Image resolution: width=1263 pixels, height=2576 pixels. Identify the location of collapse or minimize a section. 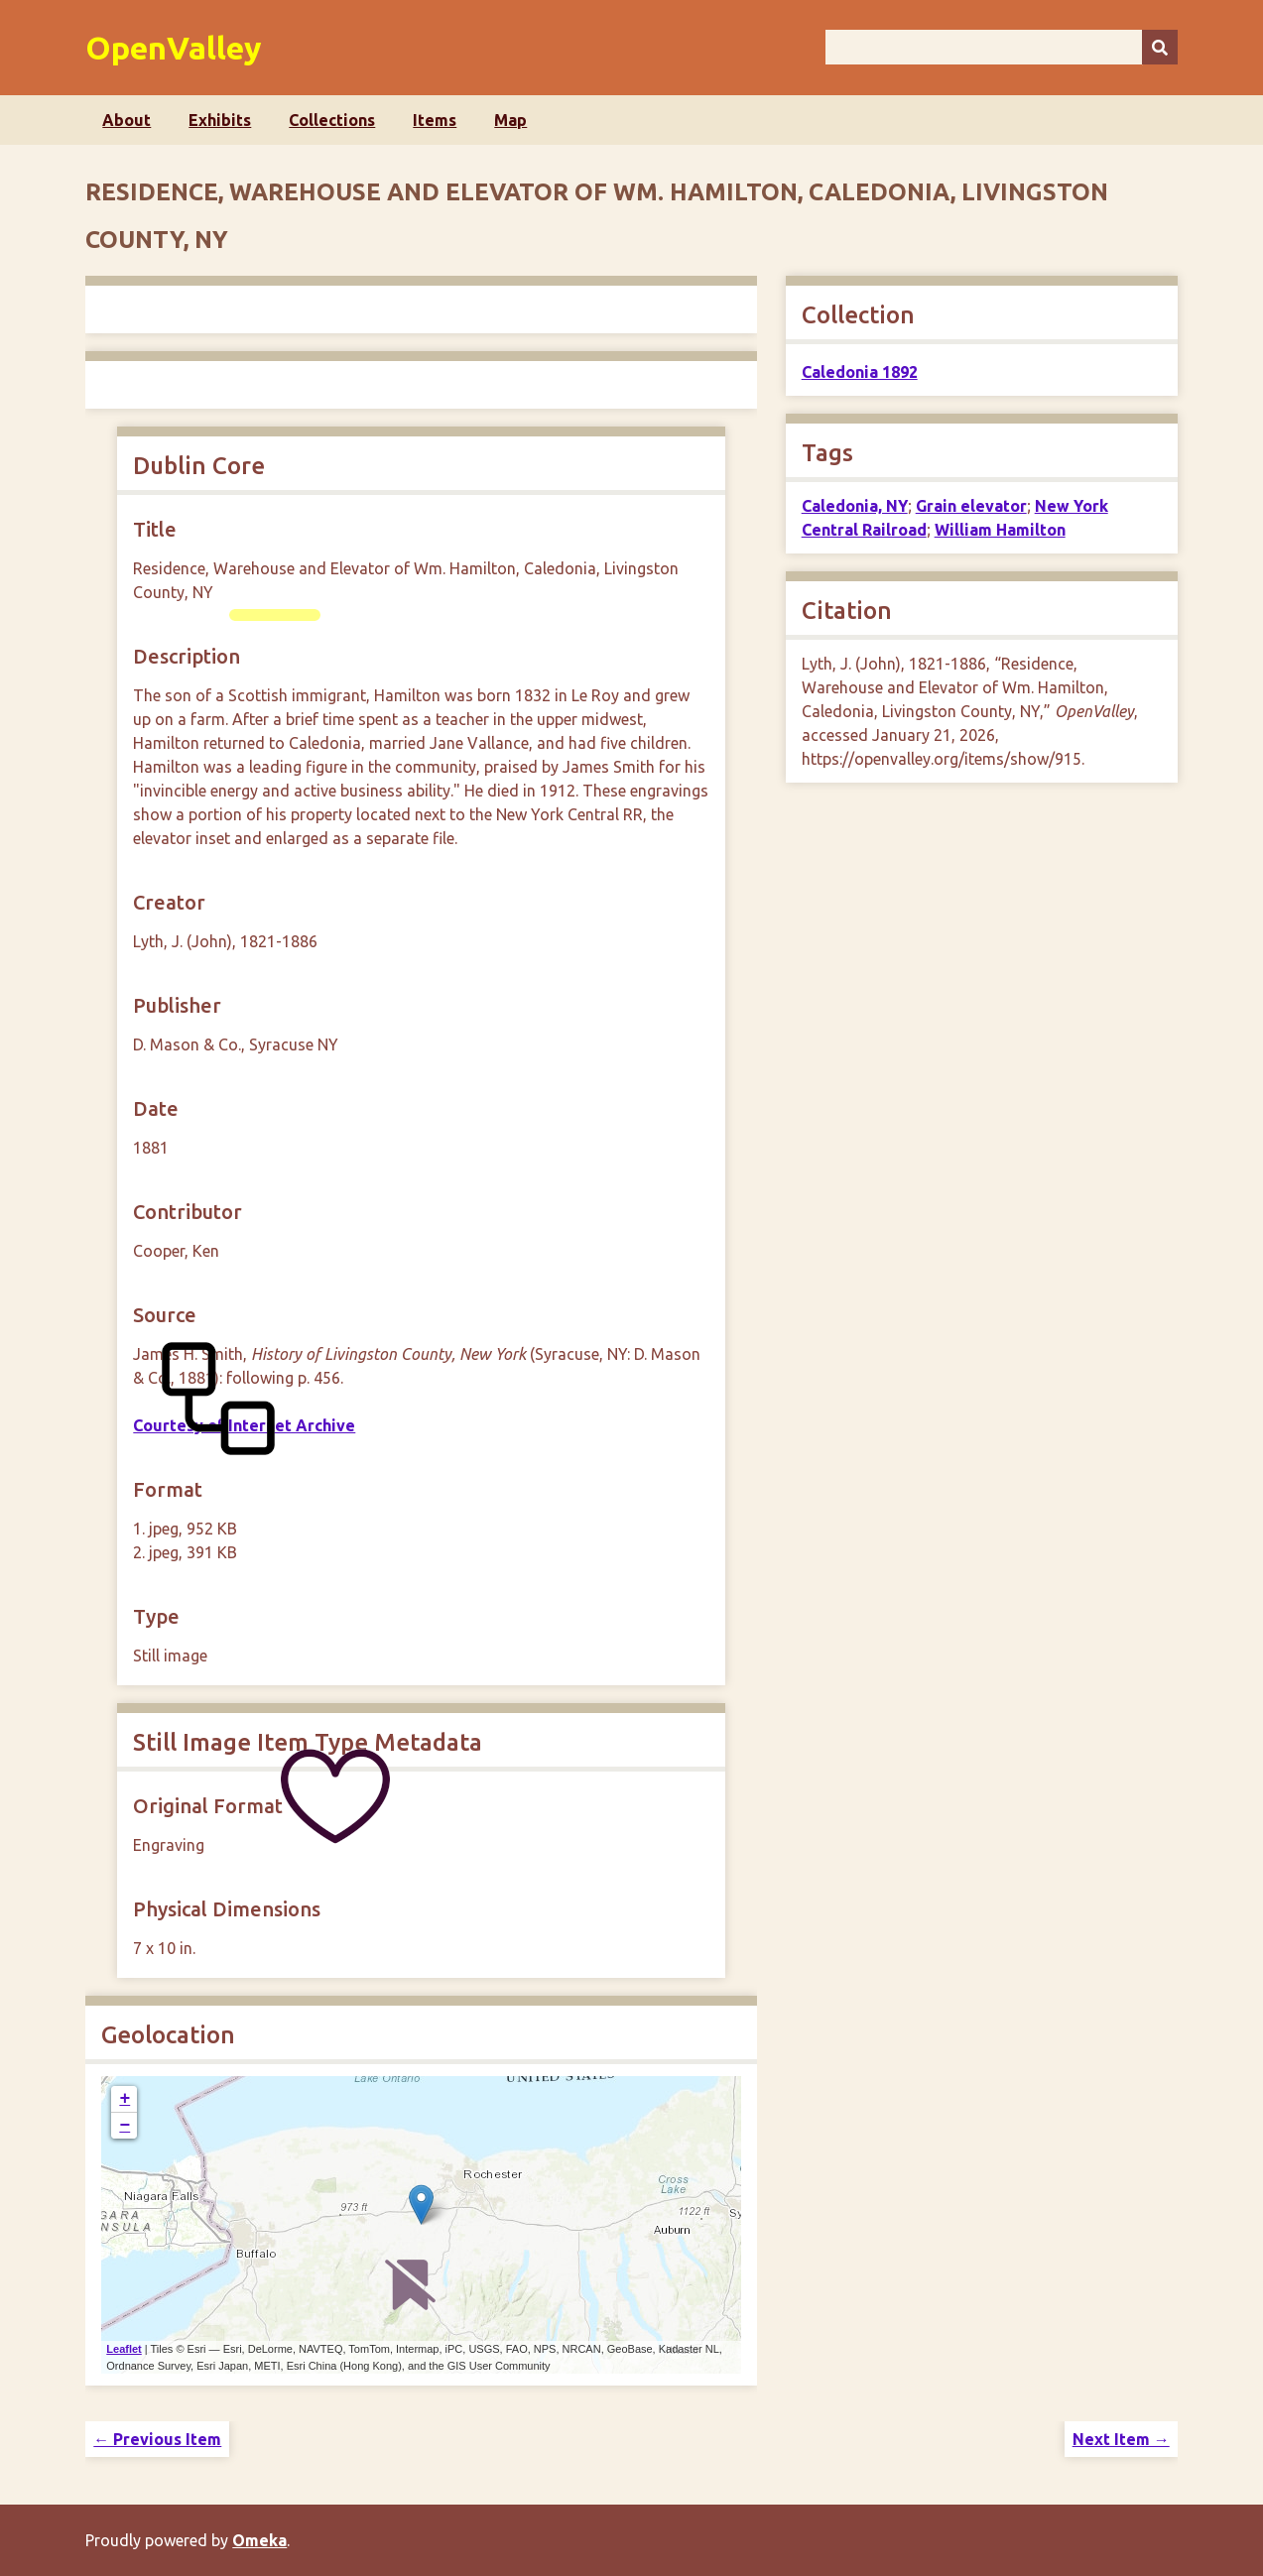
(277, 617).